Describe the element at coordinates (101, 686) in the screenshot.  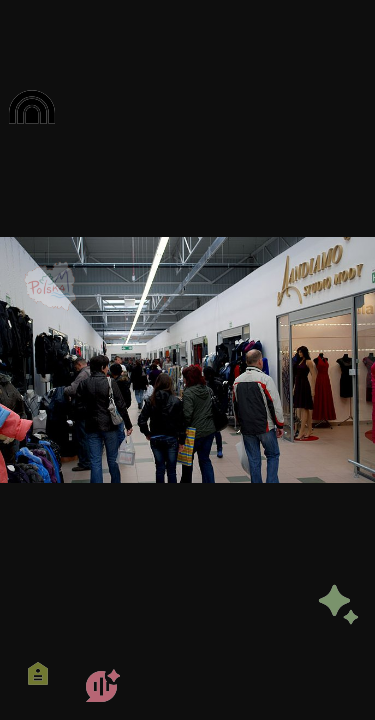
I see `start a voice conversation with AI assistant` at that location.